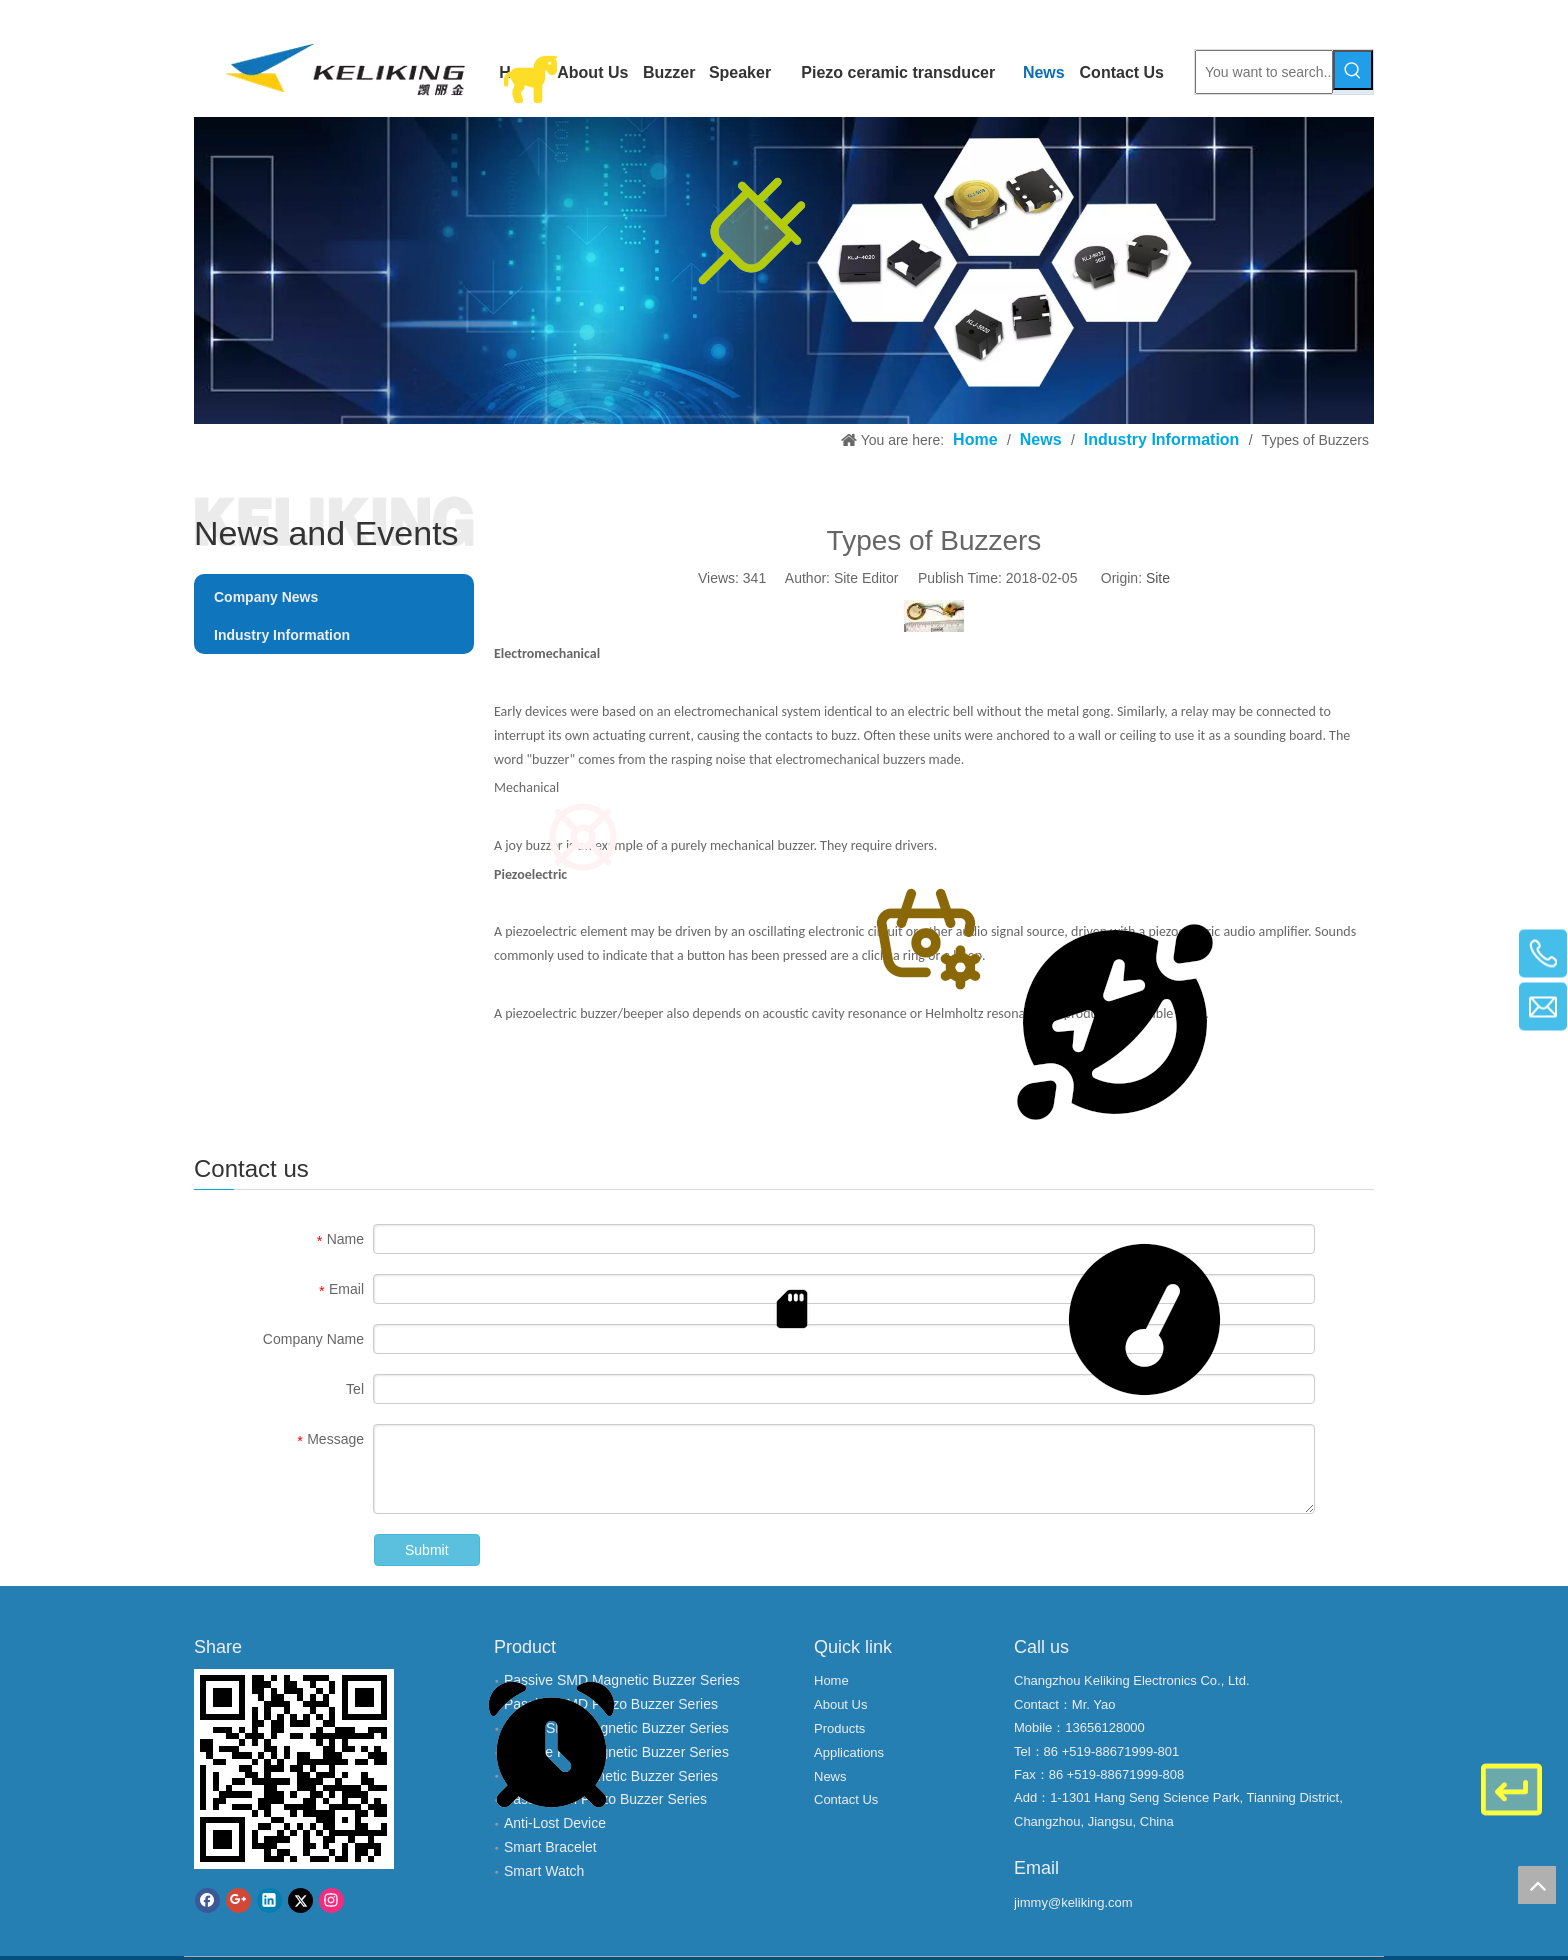  I want to click on react with laughing emoji, so click(1115, 1022).